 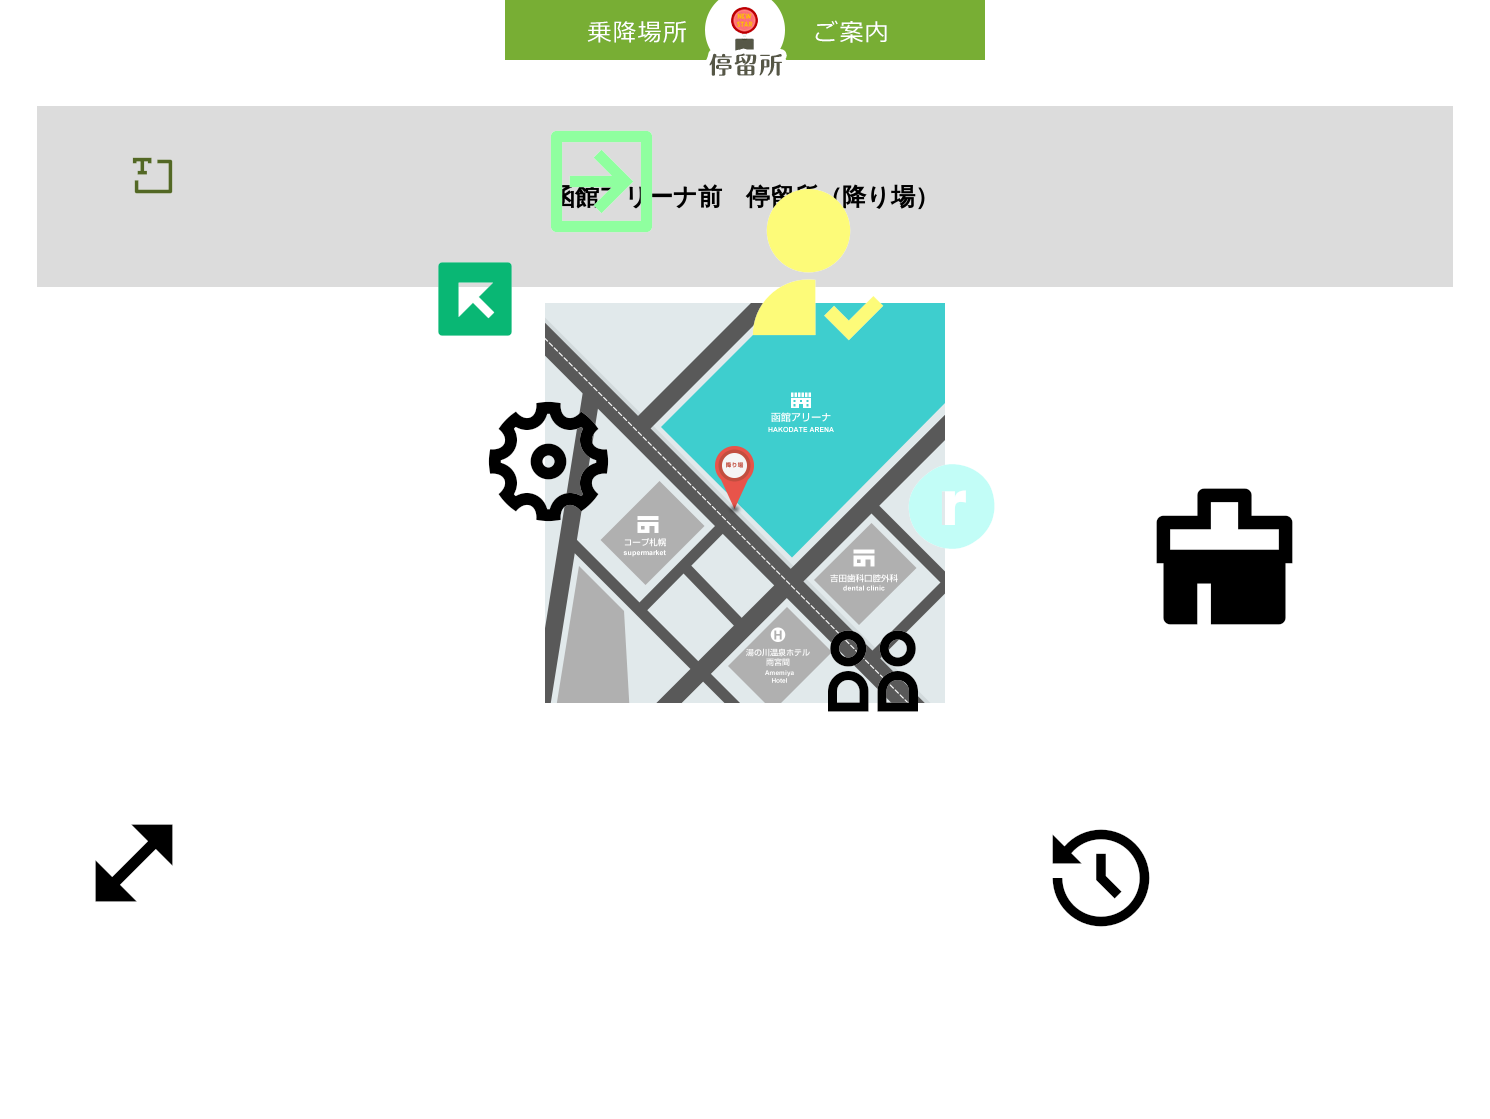 What do you see at coordinates (153, 176) in the screenshot?
I see `insert a text block or text box` at bounding box center [153, 176].